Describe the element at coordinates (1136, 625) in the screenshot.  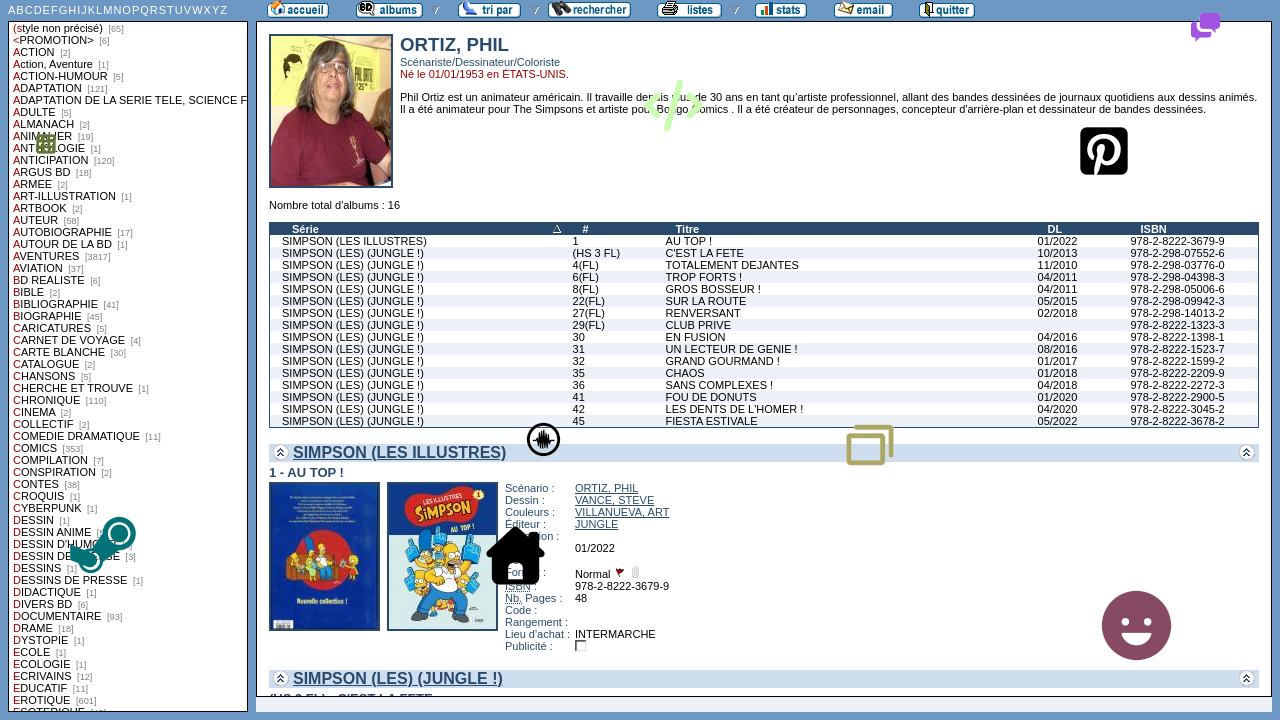
I see `rate your experience positively` at that location.